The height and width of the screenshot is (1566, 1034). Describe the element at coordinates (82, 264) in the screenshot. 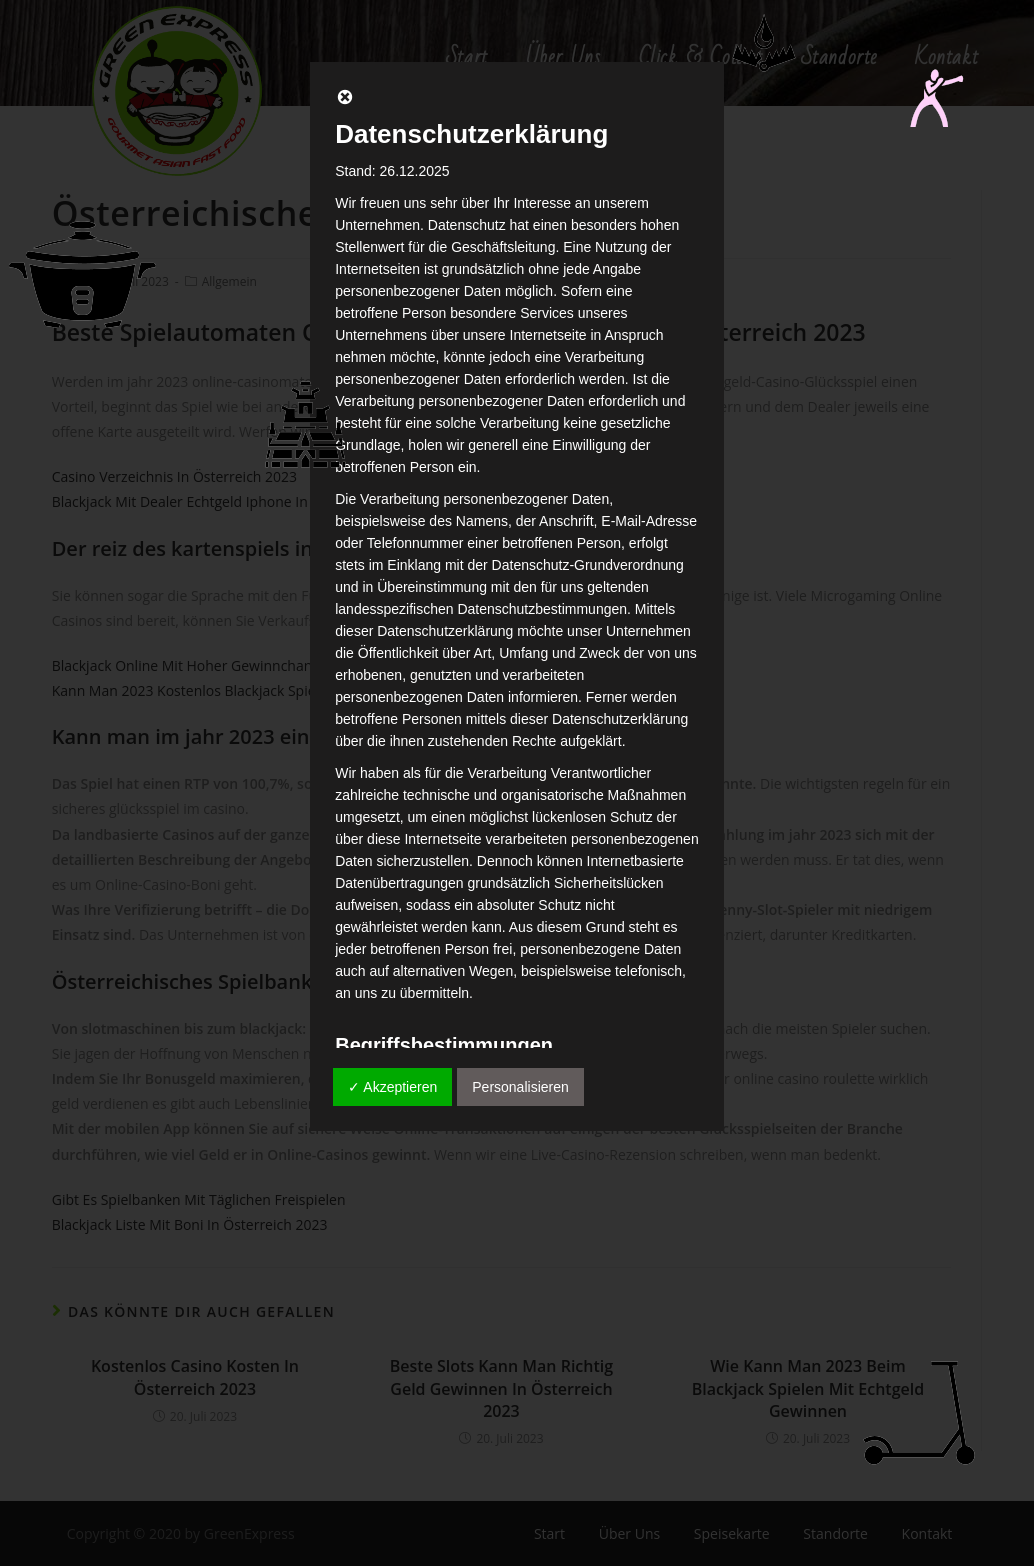

I see `access rice cooker settings or controls` at that location.